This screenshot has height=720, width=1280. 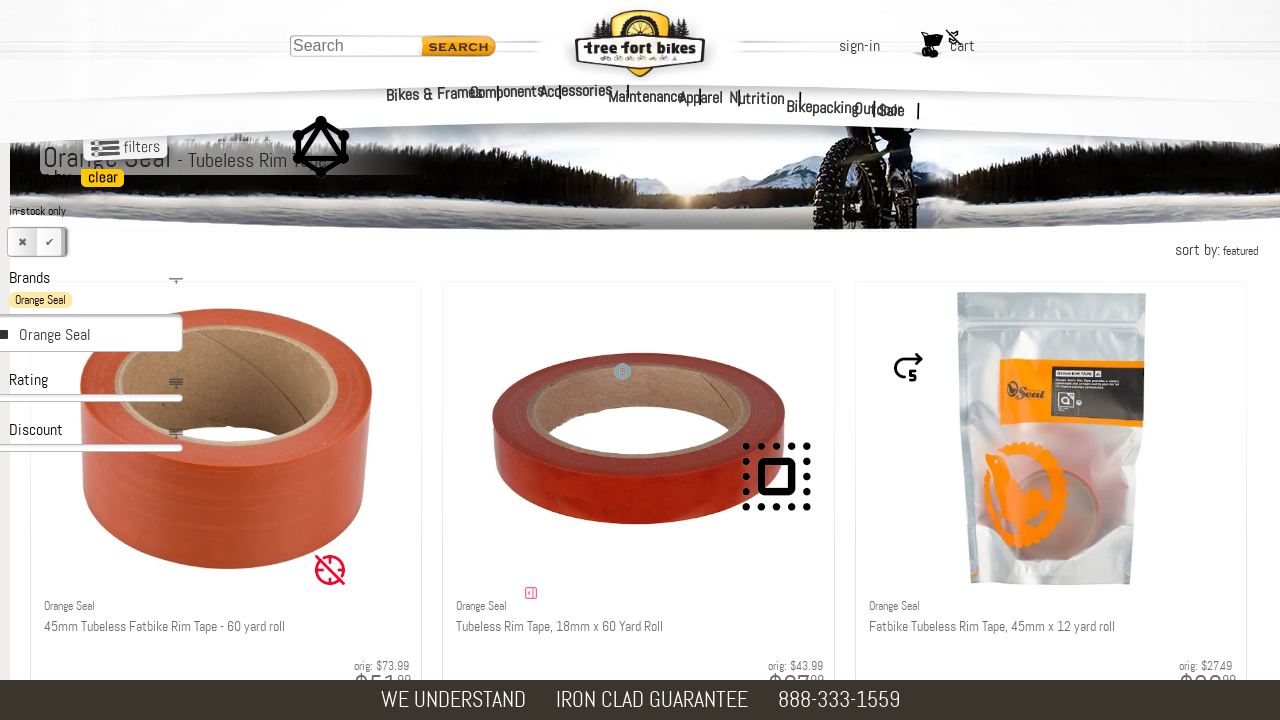 I want to click on select all items in the current view, so click(x=776, y=476).